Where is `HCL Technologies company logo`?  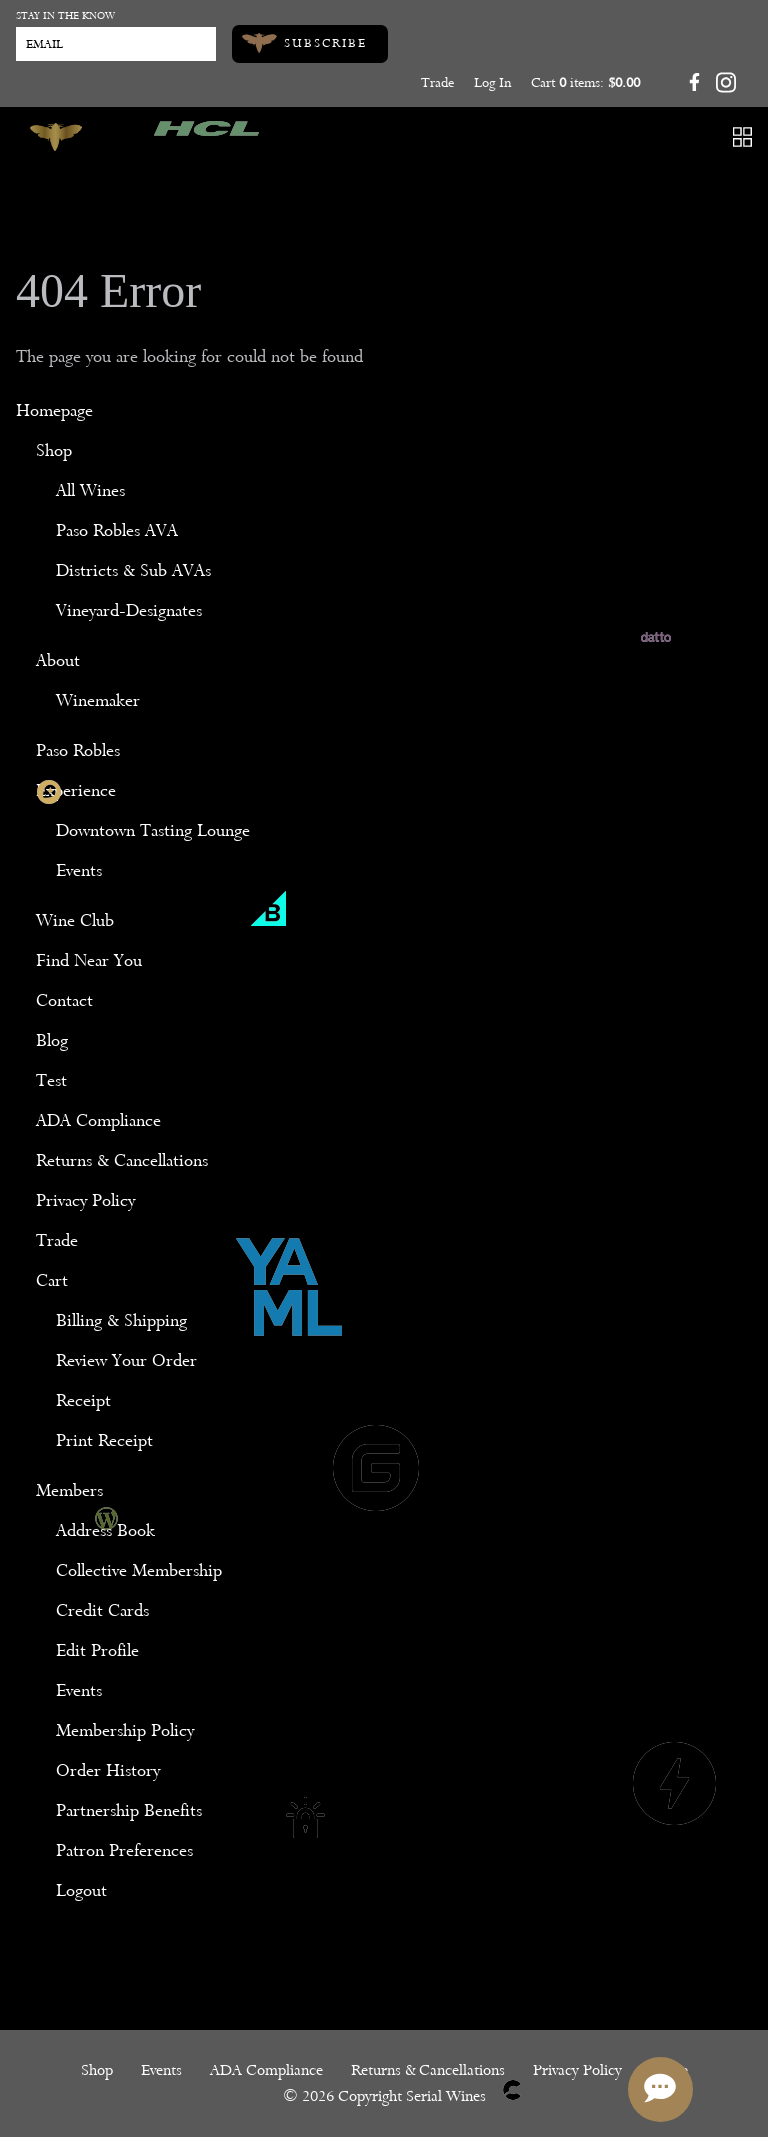 HCL Technologies company logo is located at coordinates (206, 128).